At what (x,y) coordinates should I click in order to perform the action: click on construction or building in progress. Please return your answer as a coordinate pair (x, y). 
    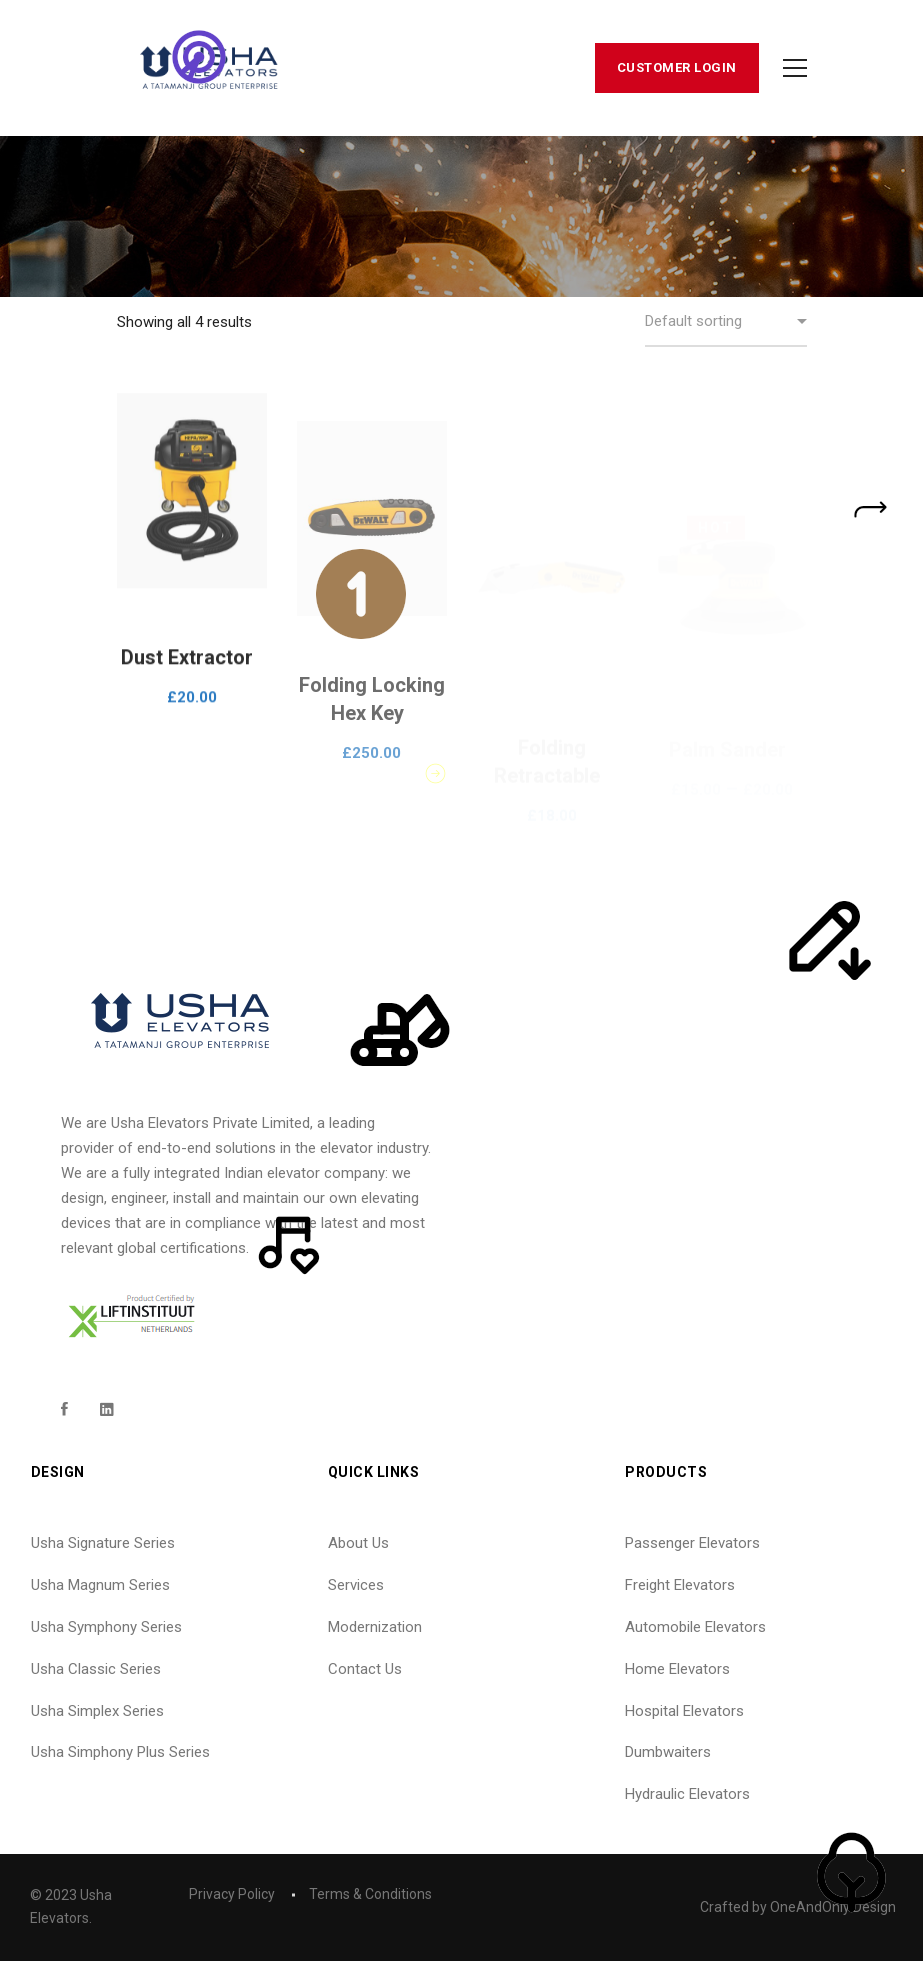
    Looking at the image, I should click on (400, 1030).